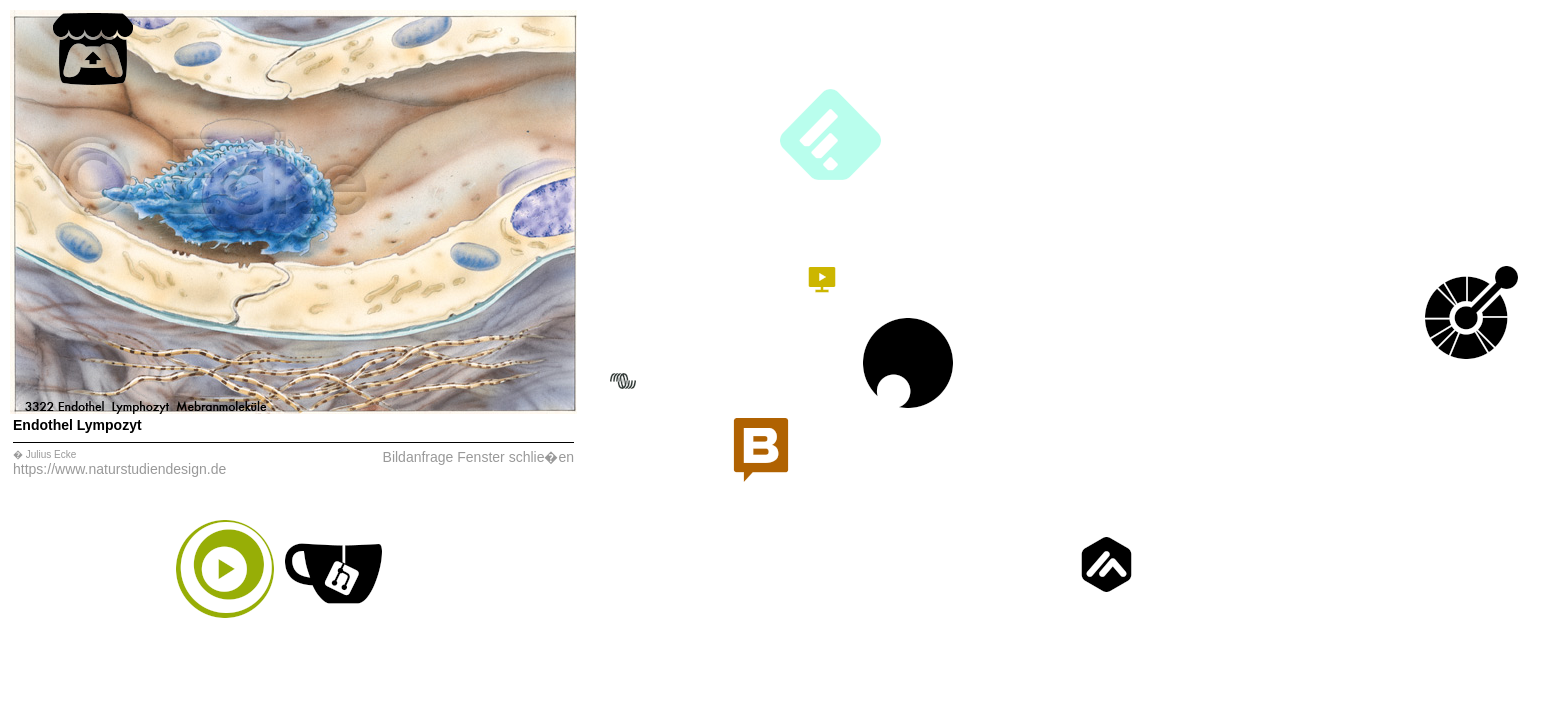  What do you see at coordinates (908, 363) in the screenshot?
I see `shadow cloud gaming service logo` at bounding box center [908, 363].